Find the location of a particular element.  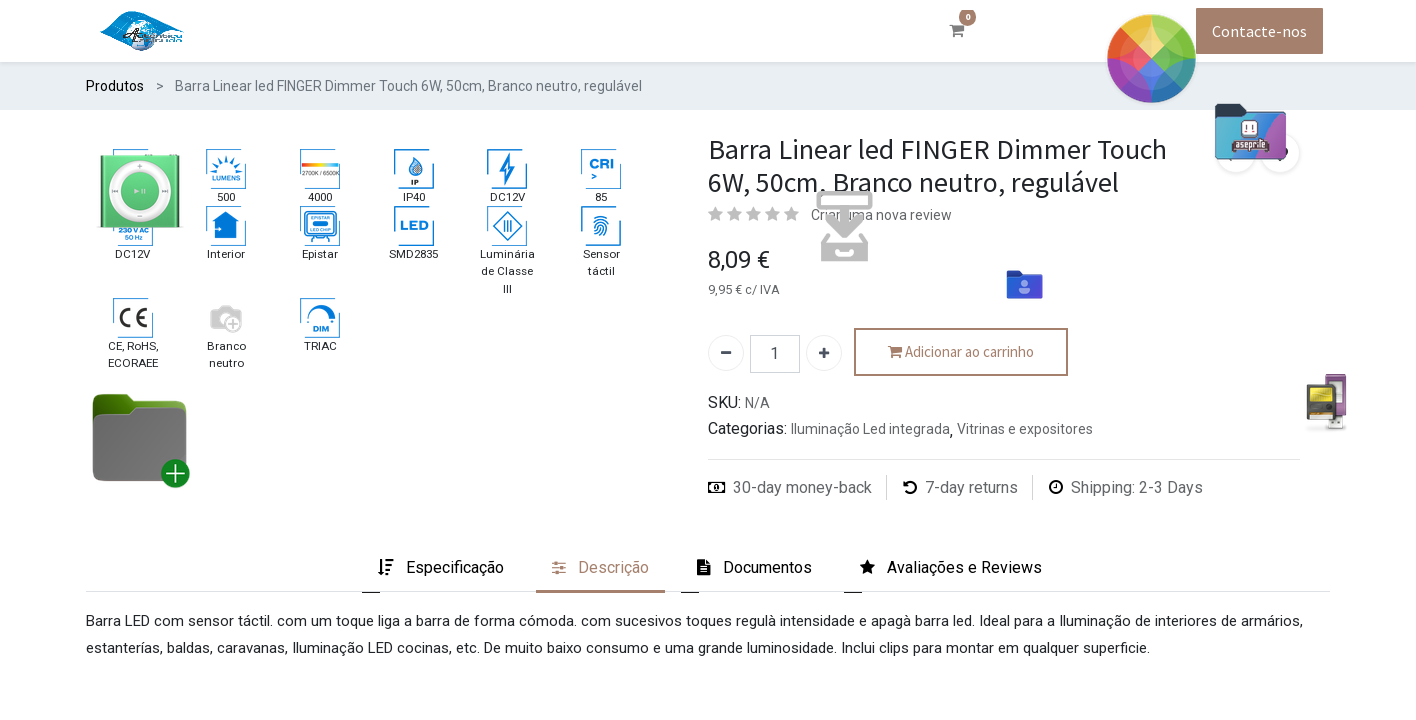

access removable storage devices is located at coordinates (1328, 403).